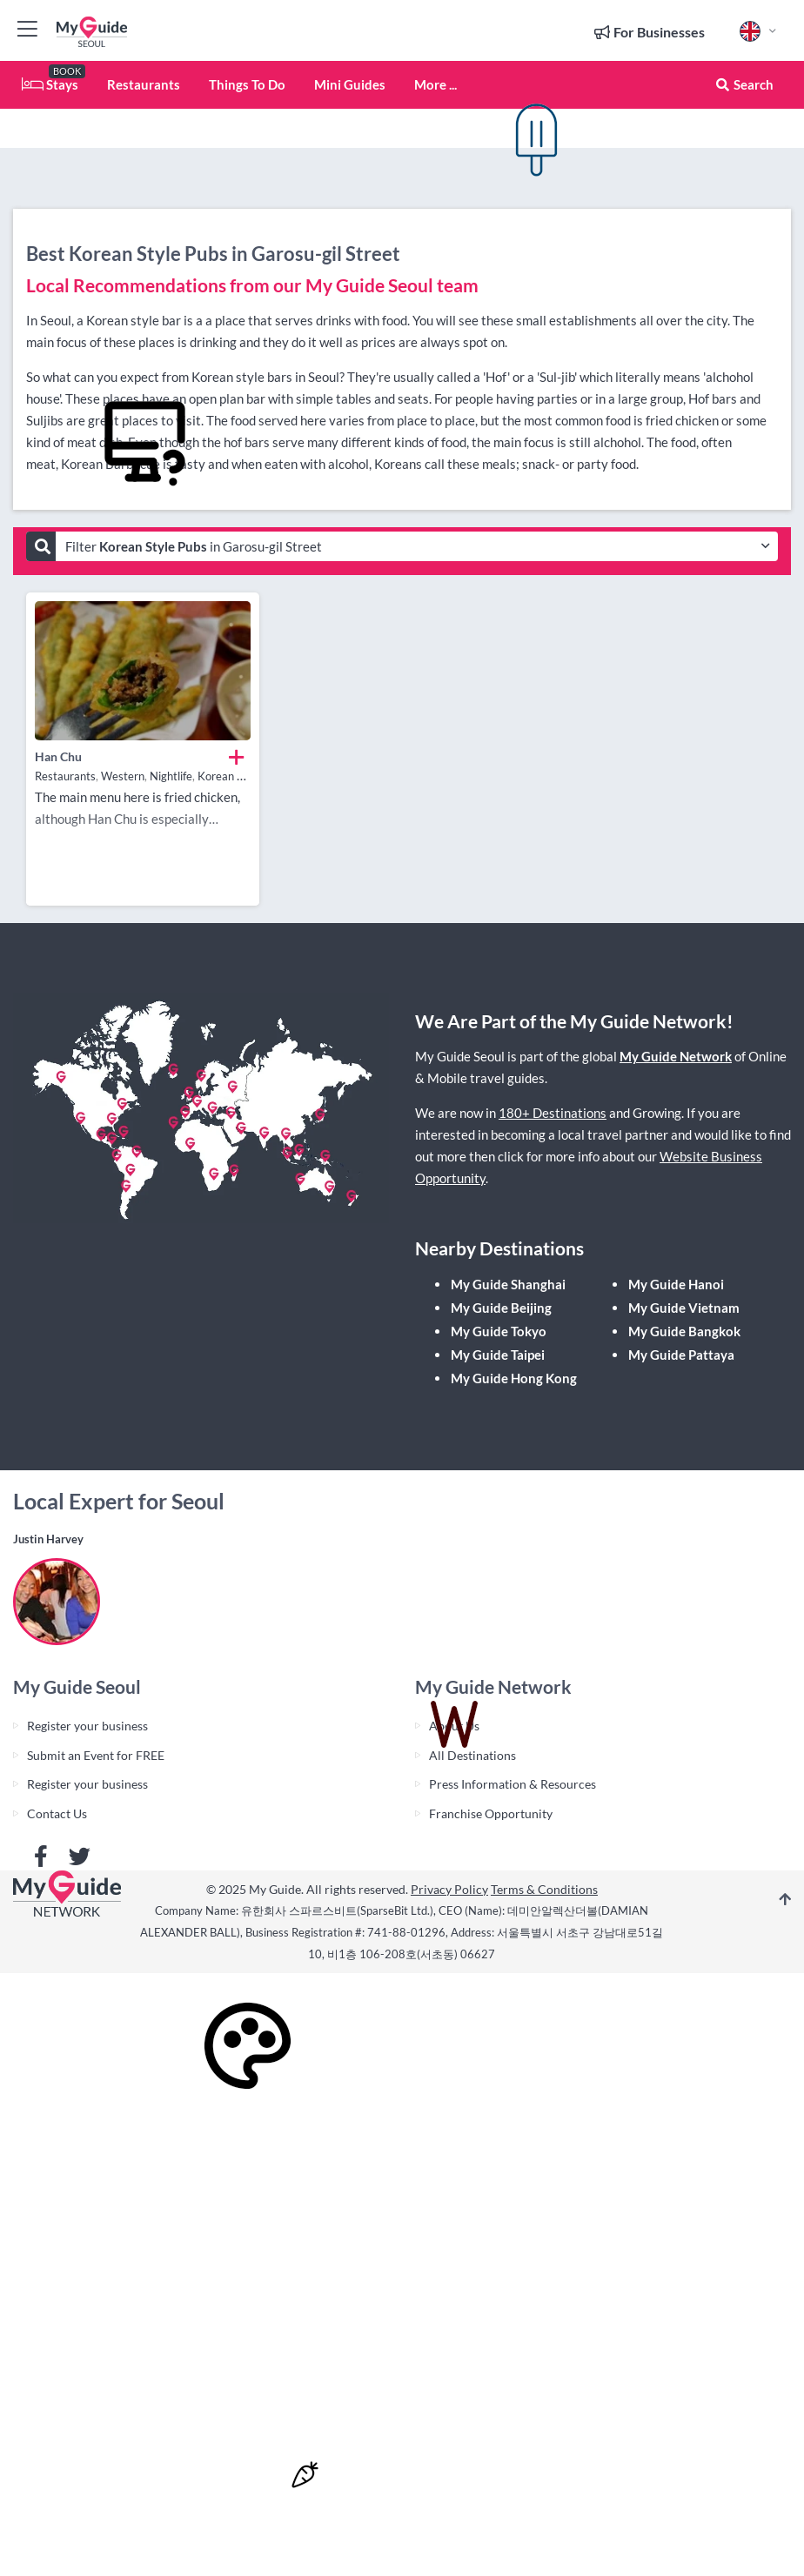 This screenshot has height=2576, width=804. What do you see at coordinates (454, 1724) in the screenshot?
I see `indicates items or options starting with the letter W` at bounding box center [454, 1724].